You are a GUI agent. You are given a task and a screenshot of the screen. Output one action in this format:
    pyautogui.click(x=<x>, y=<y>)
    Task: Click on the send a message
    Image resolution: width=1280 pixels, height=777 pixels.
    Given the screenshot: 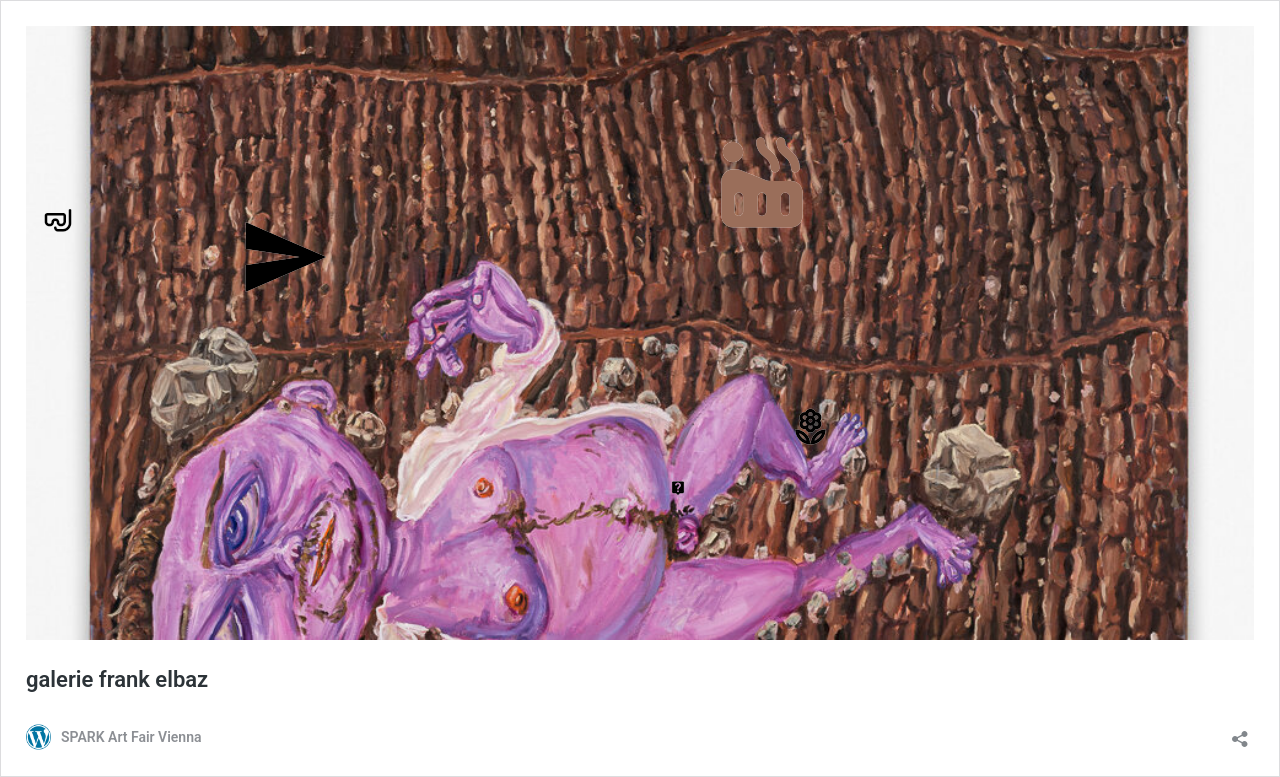 What is the action you would take?
    pyautogui.click(x=286, y=257)
    